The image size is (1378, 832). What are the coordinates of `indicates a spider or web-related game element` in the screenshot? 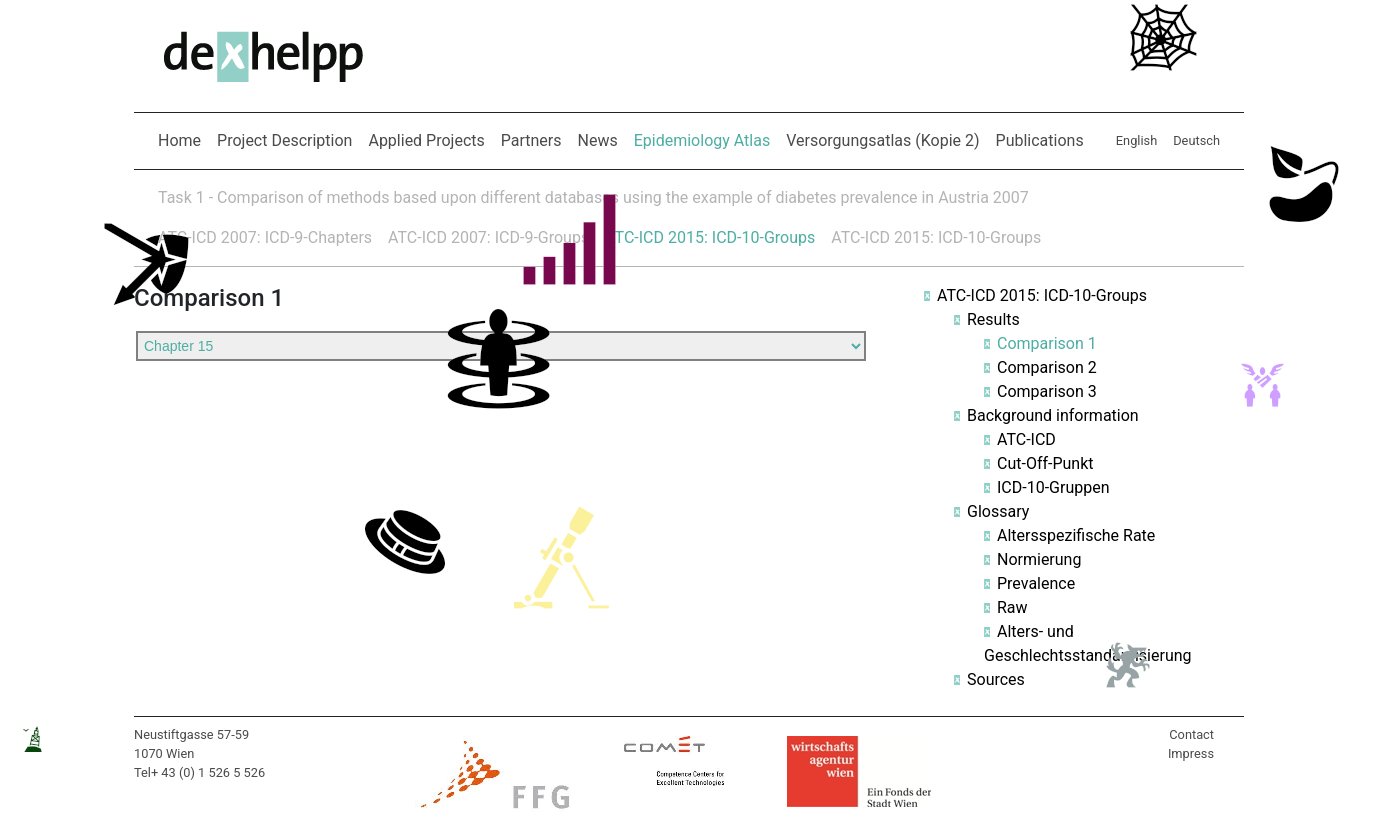 It's located at (1163, 37).